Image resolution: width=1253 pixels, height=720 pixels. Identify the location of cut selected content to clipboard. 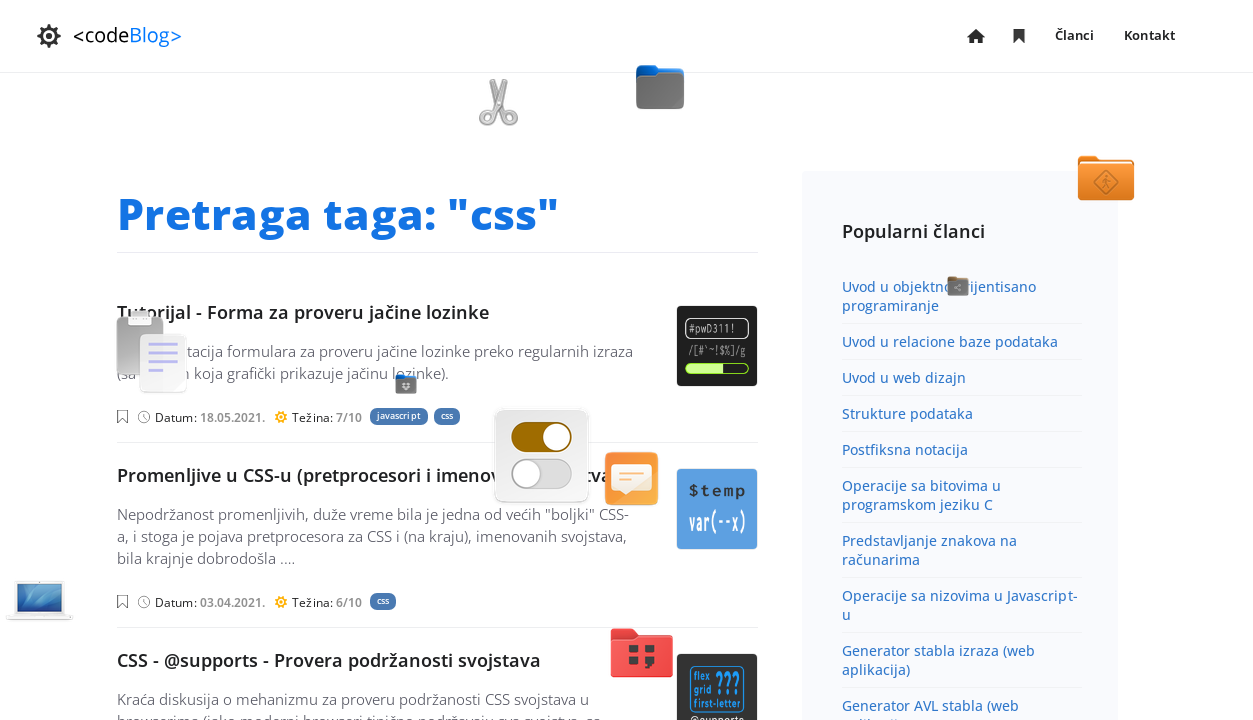
(498, 102).